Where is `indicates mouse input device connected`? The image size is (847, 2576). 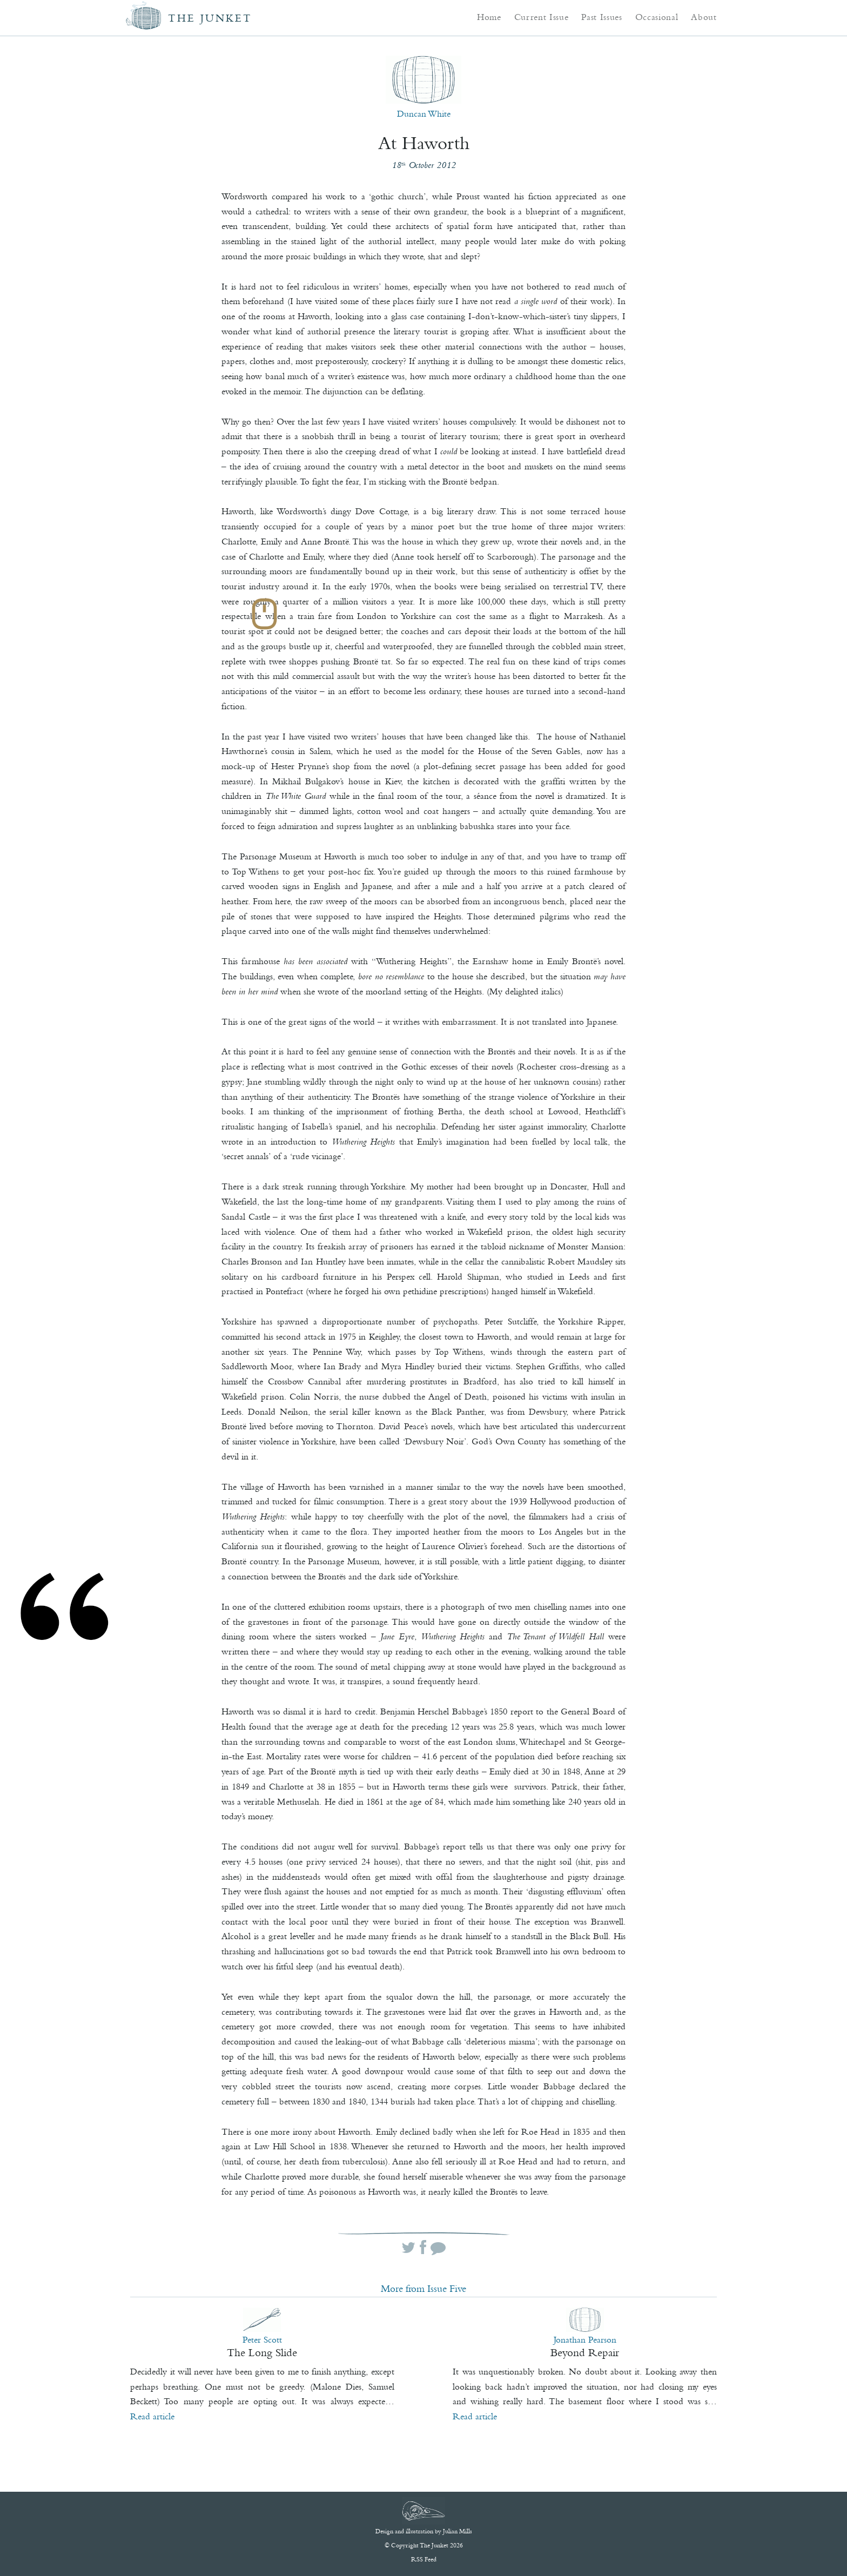
indicates mouse input device connected is located at coordinates (264, 614).